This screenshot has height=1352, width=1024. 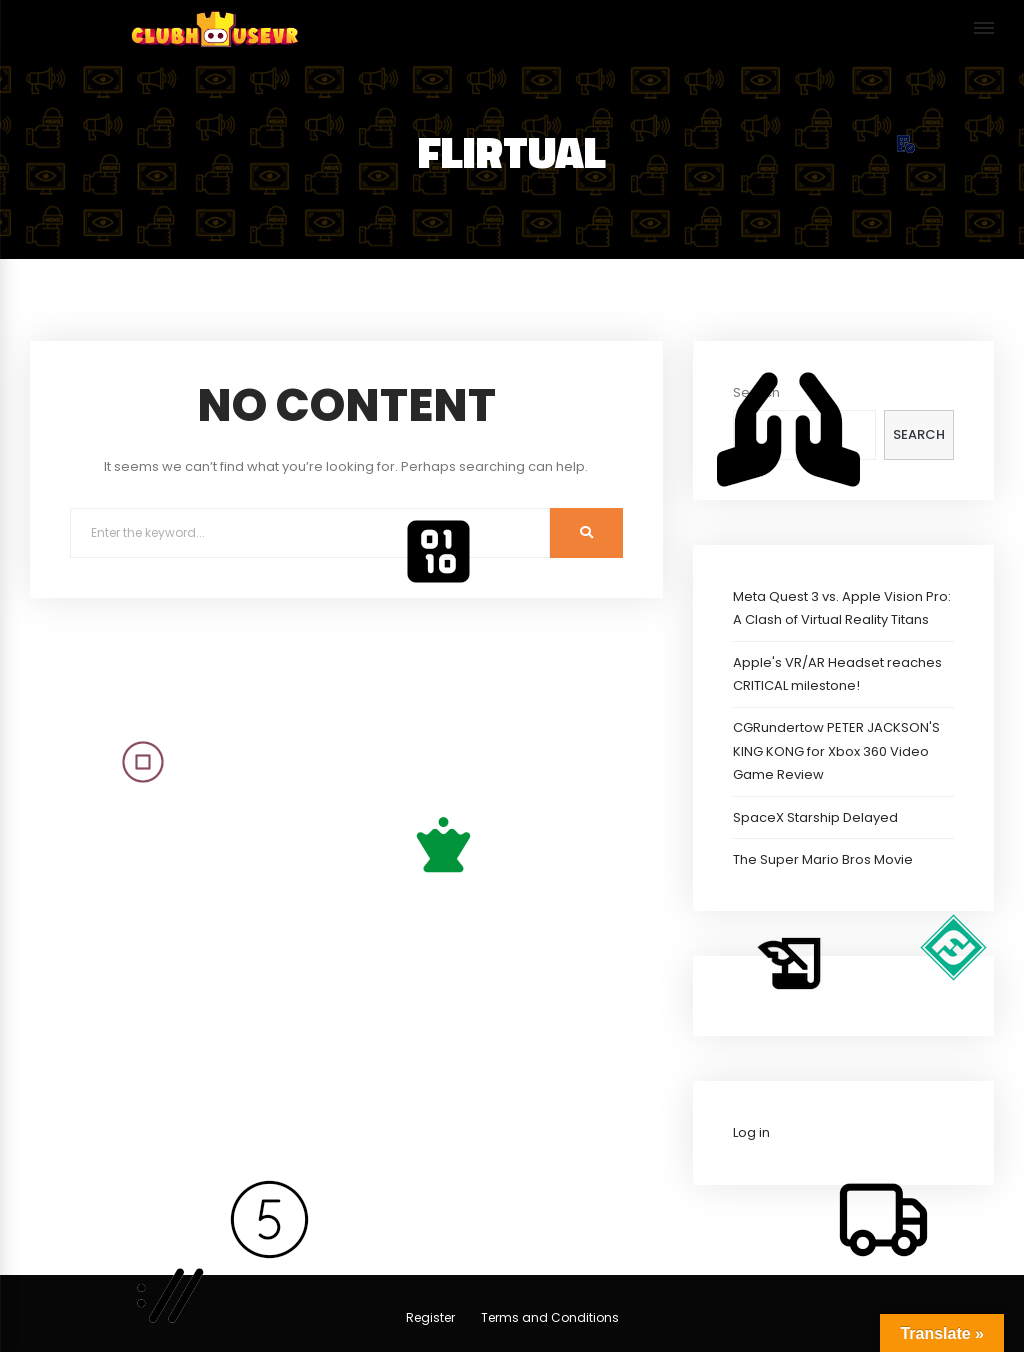 What do you see at coordinates (883, 1217) in the screenshot?
I see `track your delivery or shipment` at bounding box center [883, 1217].